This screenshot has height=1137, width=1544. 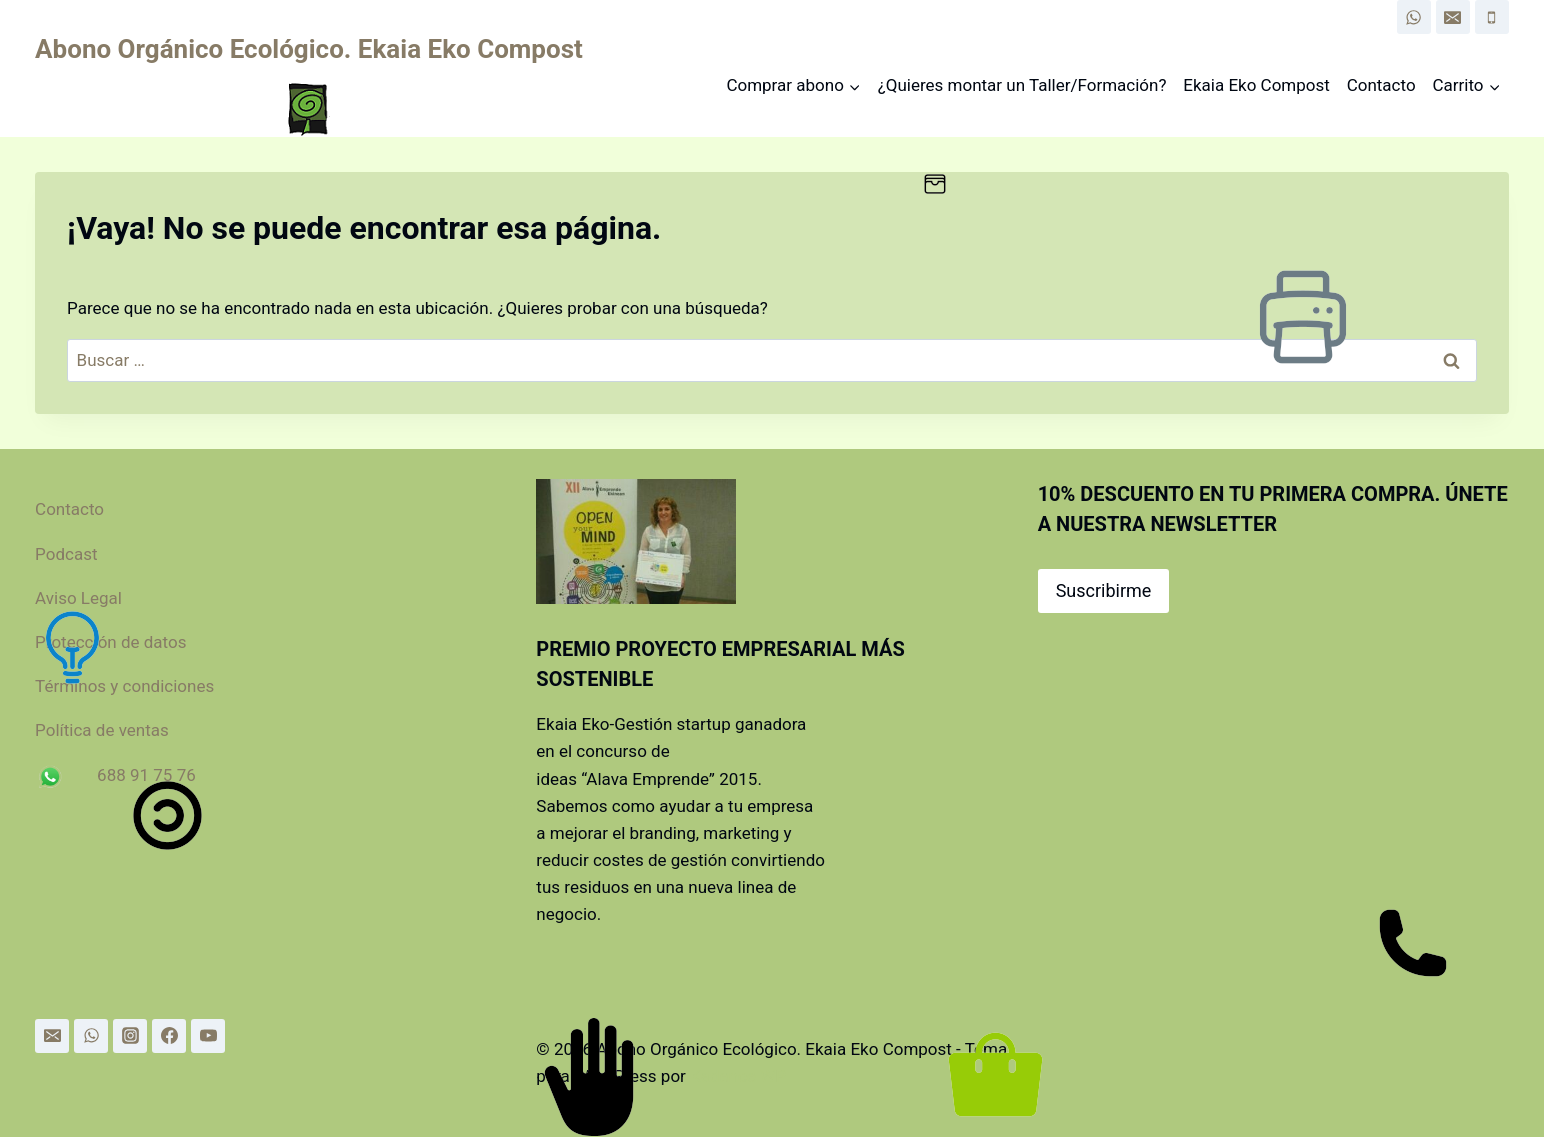 What do you see at coordinates (589, 1077) in the screenshot?
I see `stop or halt an action` at bounding box center [589, 1077].